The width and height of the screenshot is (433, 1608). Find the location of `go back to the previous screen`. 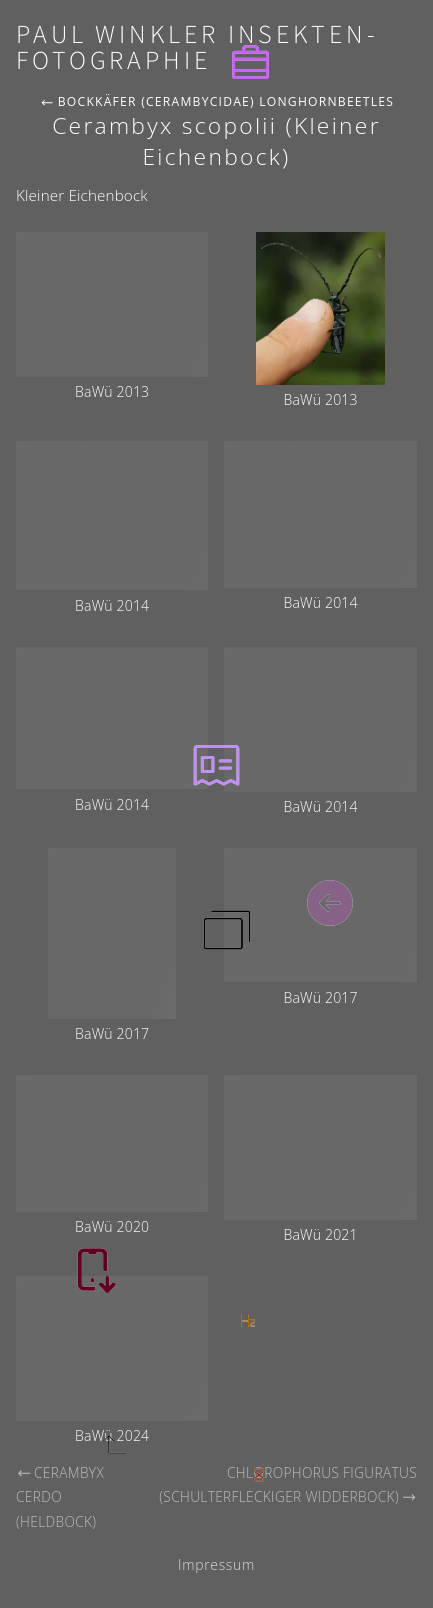

go back to the previous screen is located at coordinates (330, 903).